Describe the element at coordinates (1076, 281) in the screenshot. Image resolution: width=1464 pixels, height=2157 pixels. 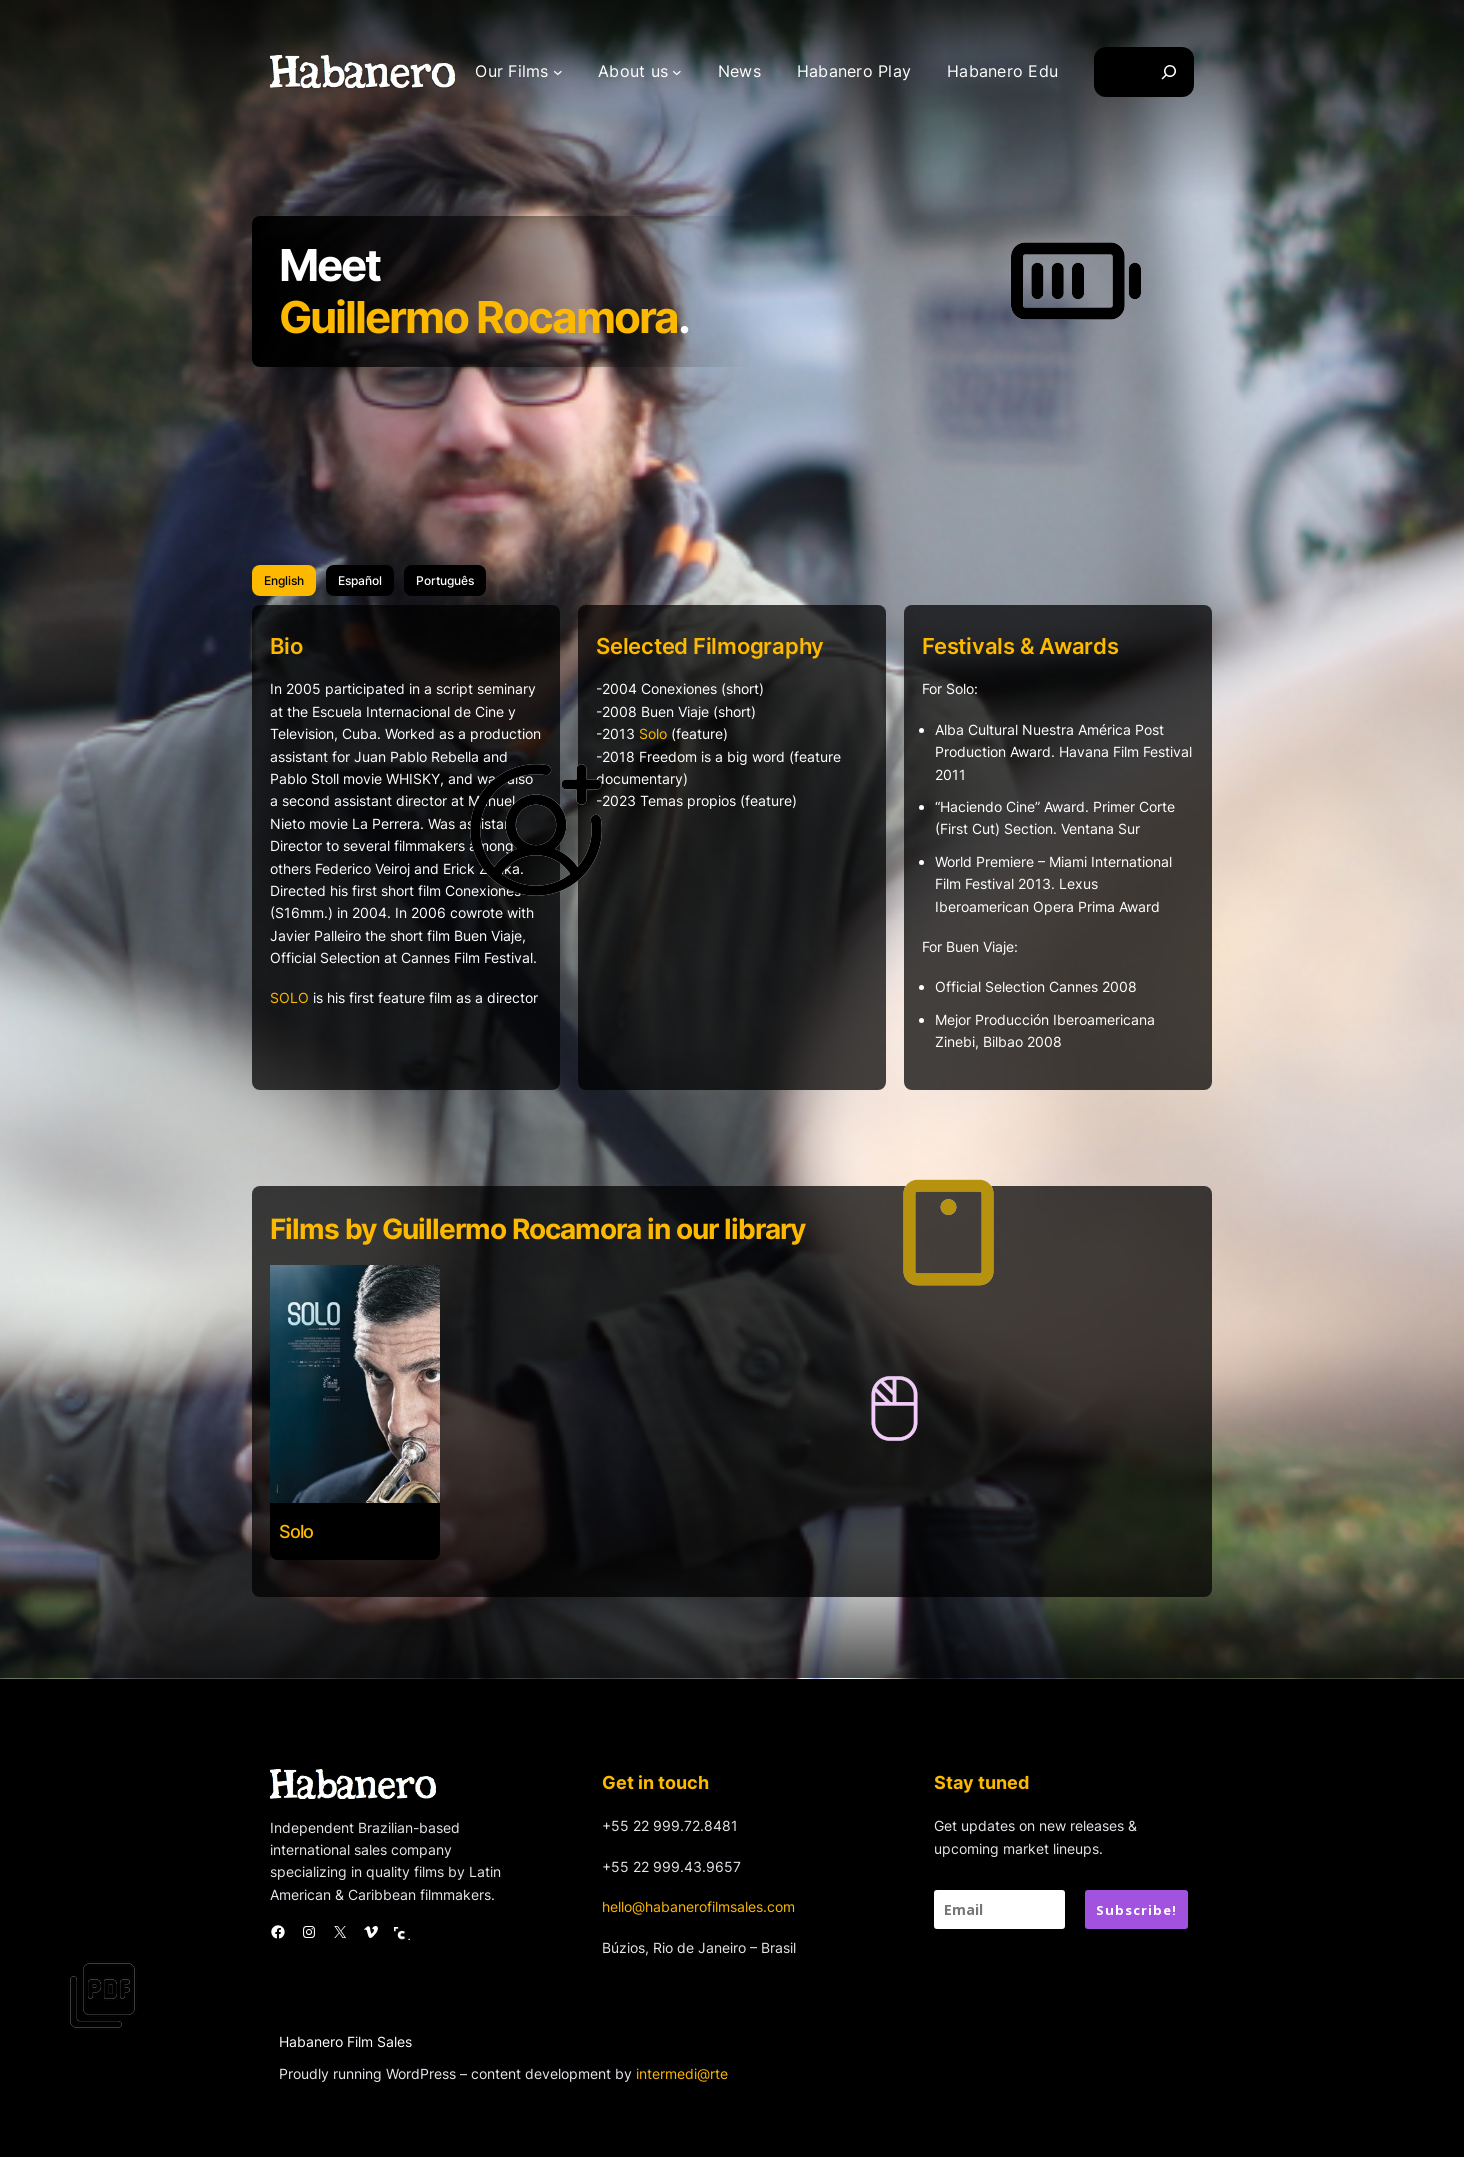
I see `indicates high battery level` at that location.